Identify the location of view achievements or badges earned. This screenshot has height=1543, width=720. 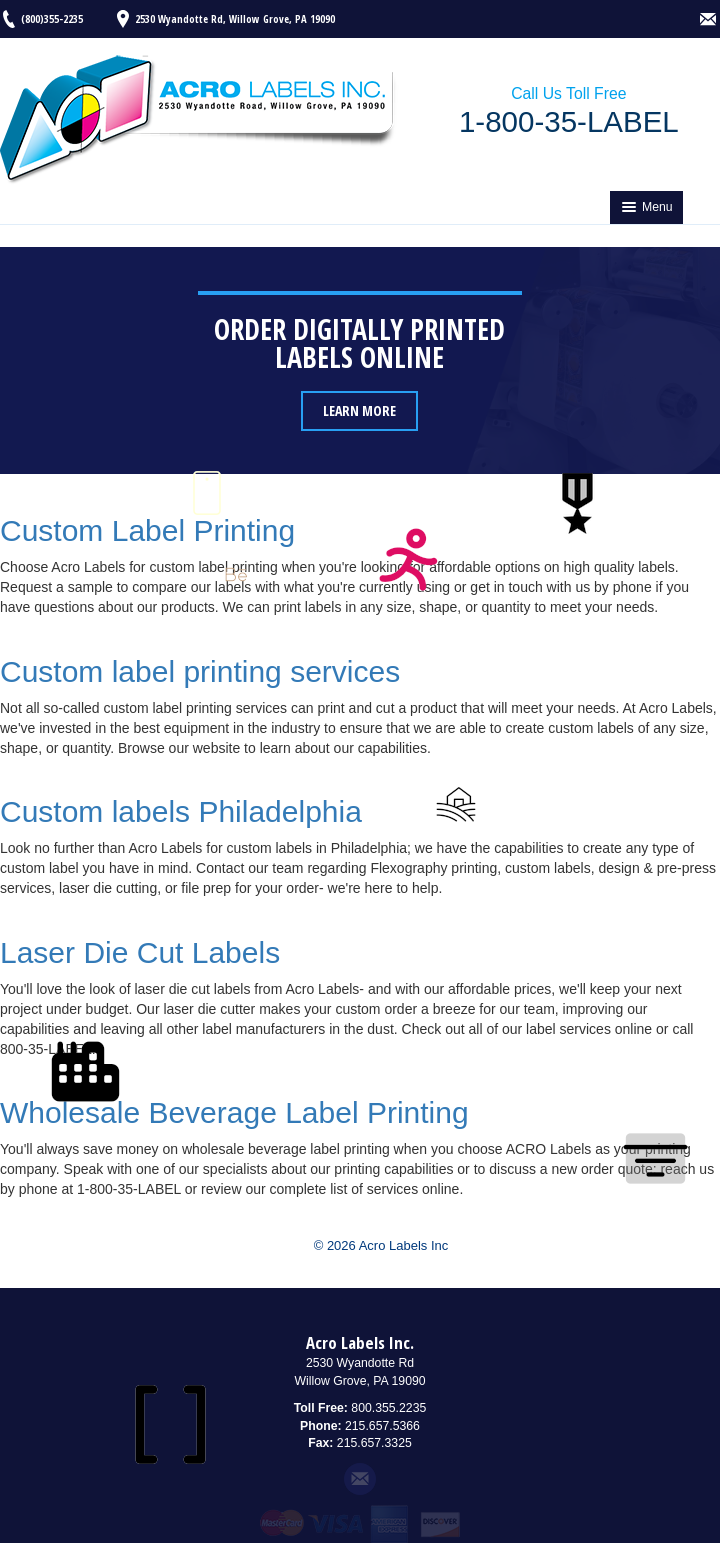
(577, 503).